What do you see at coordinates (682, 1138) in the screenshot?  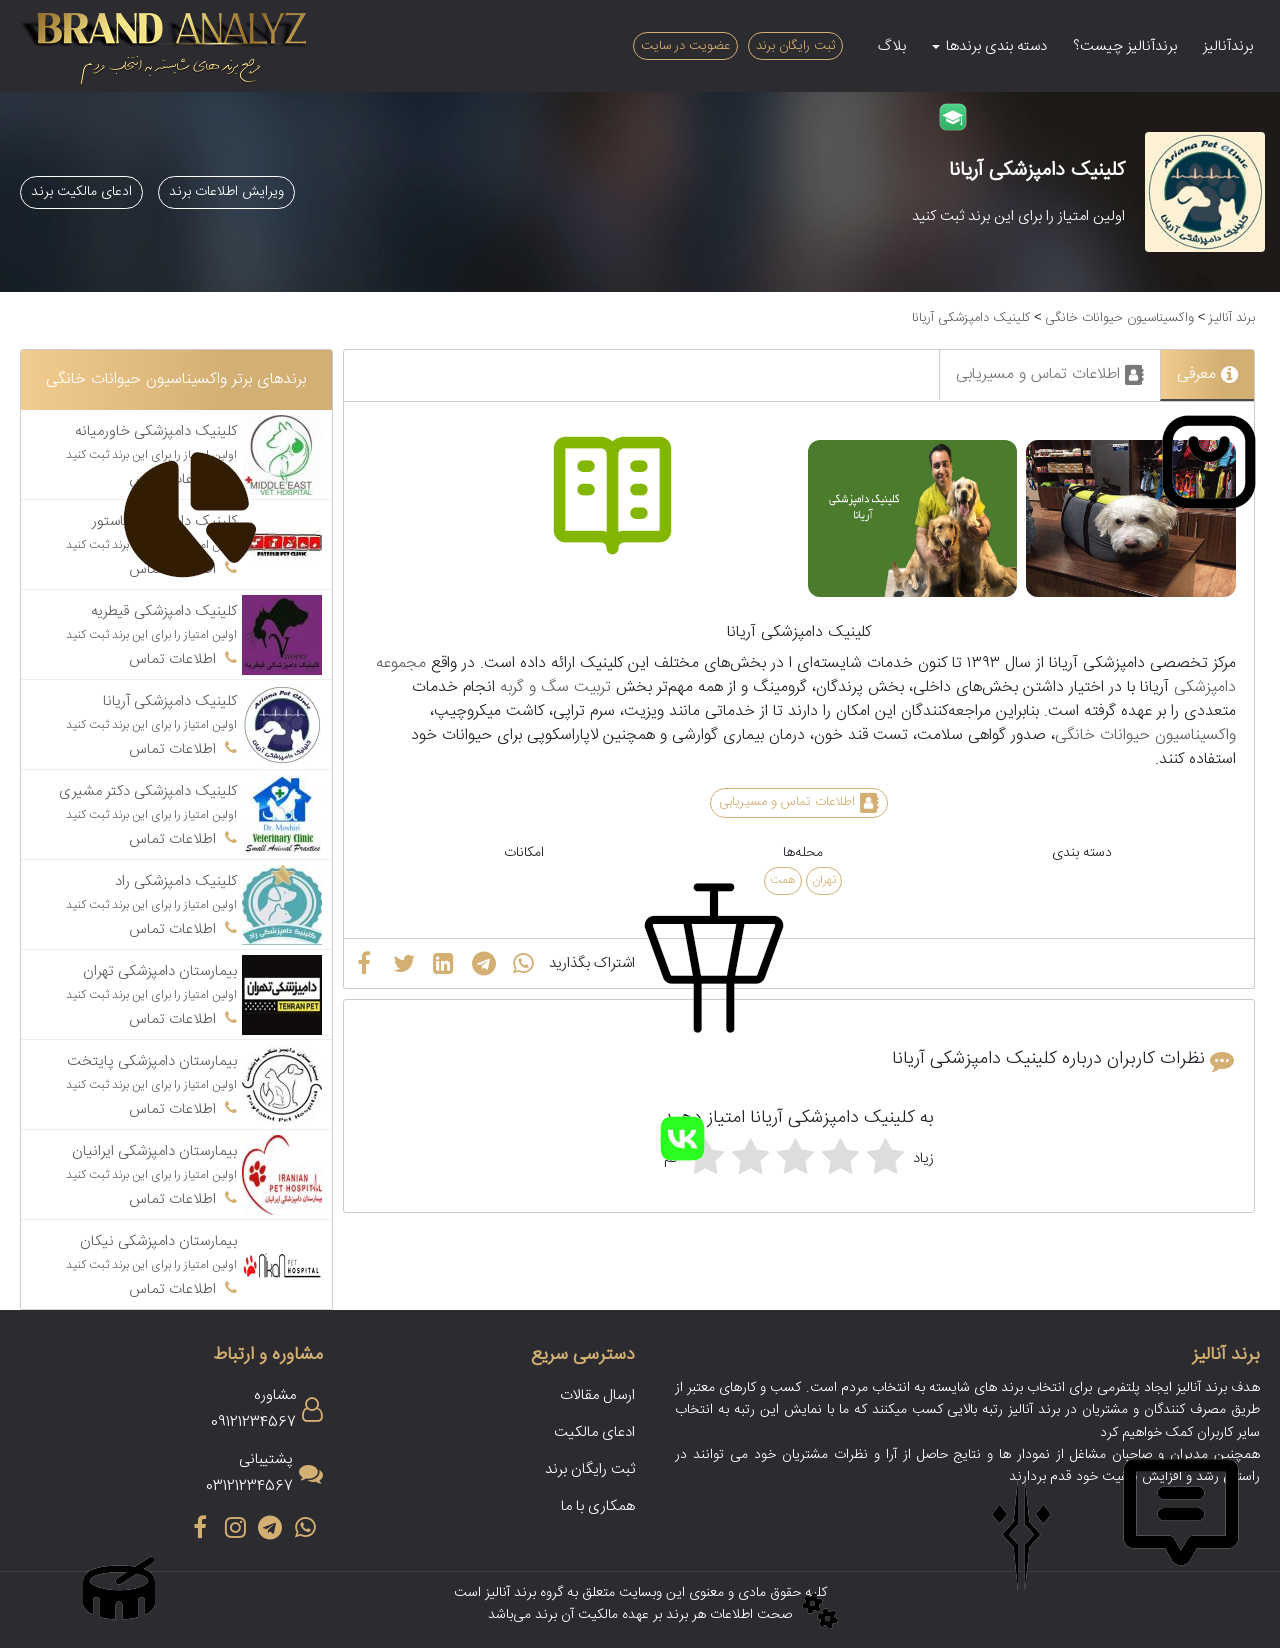 I see `open VK social network app` at bounding box center [682, 1138].